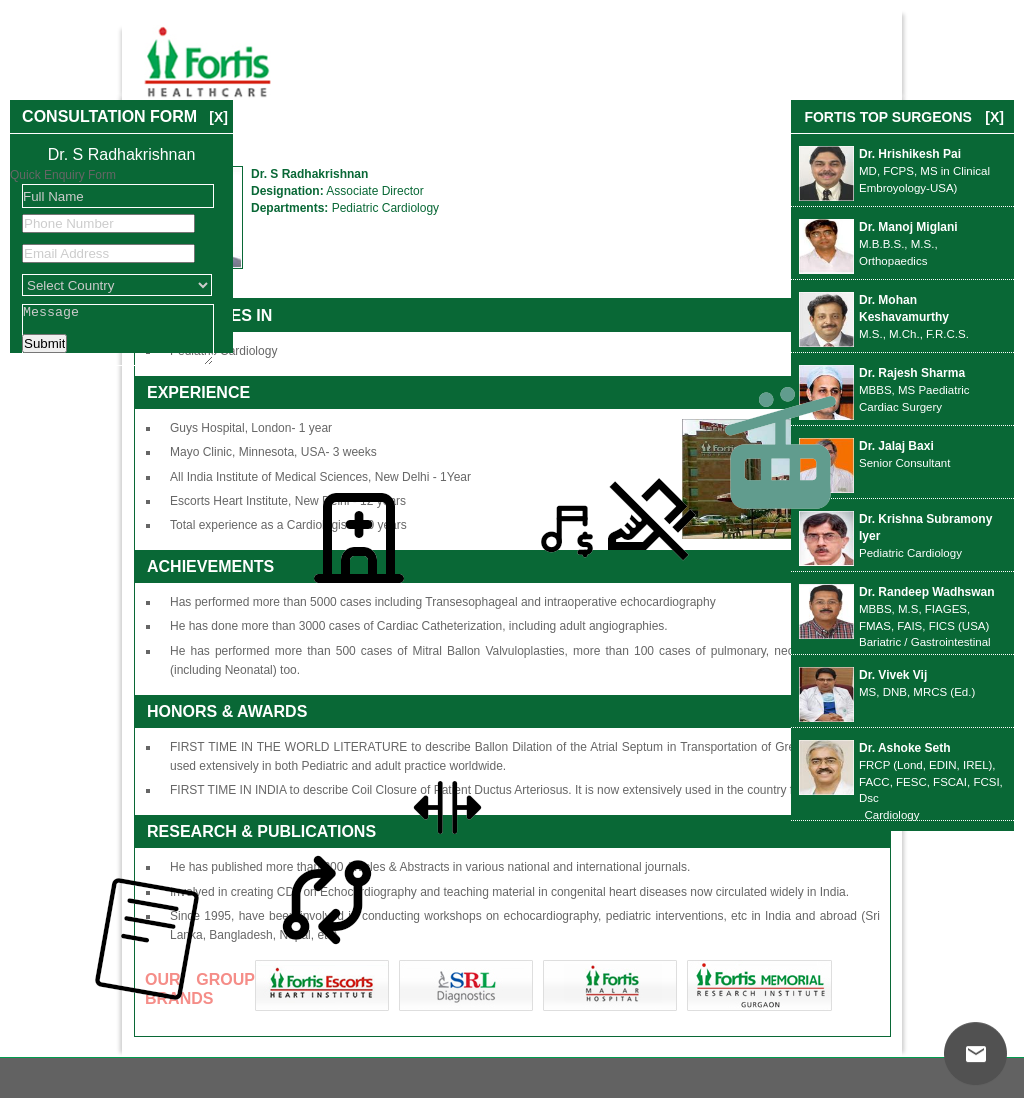 The height and width of the screenshot is (1098, 1024). What do you see at coordinates (147, 939) in the screenshot?
I see `view your resume on read.cv` at bounding box center [147, 939].